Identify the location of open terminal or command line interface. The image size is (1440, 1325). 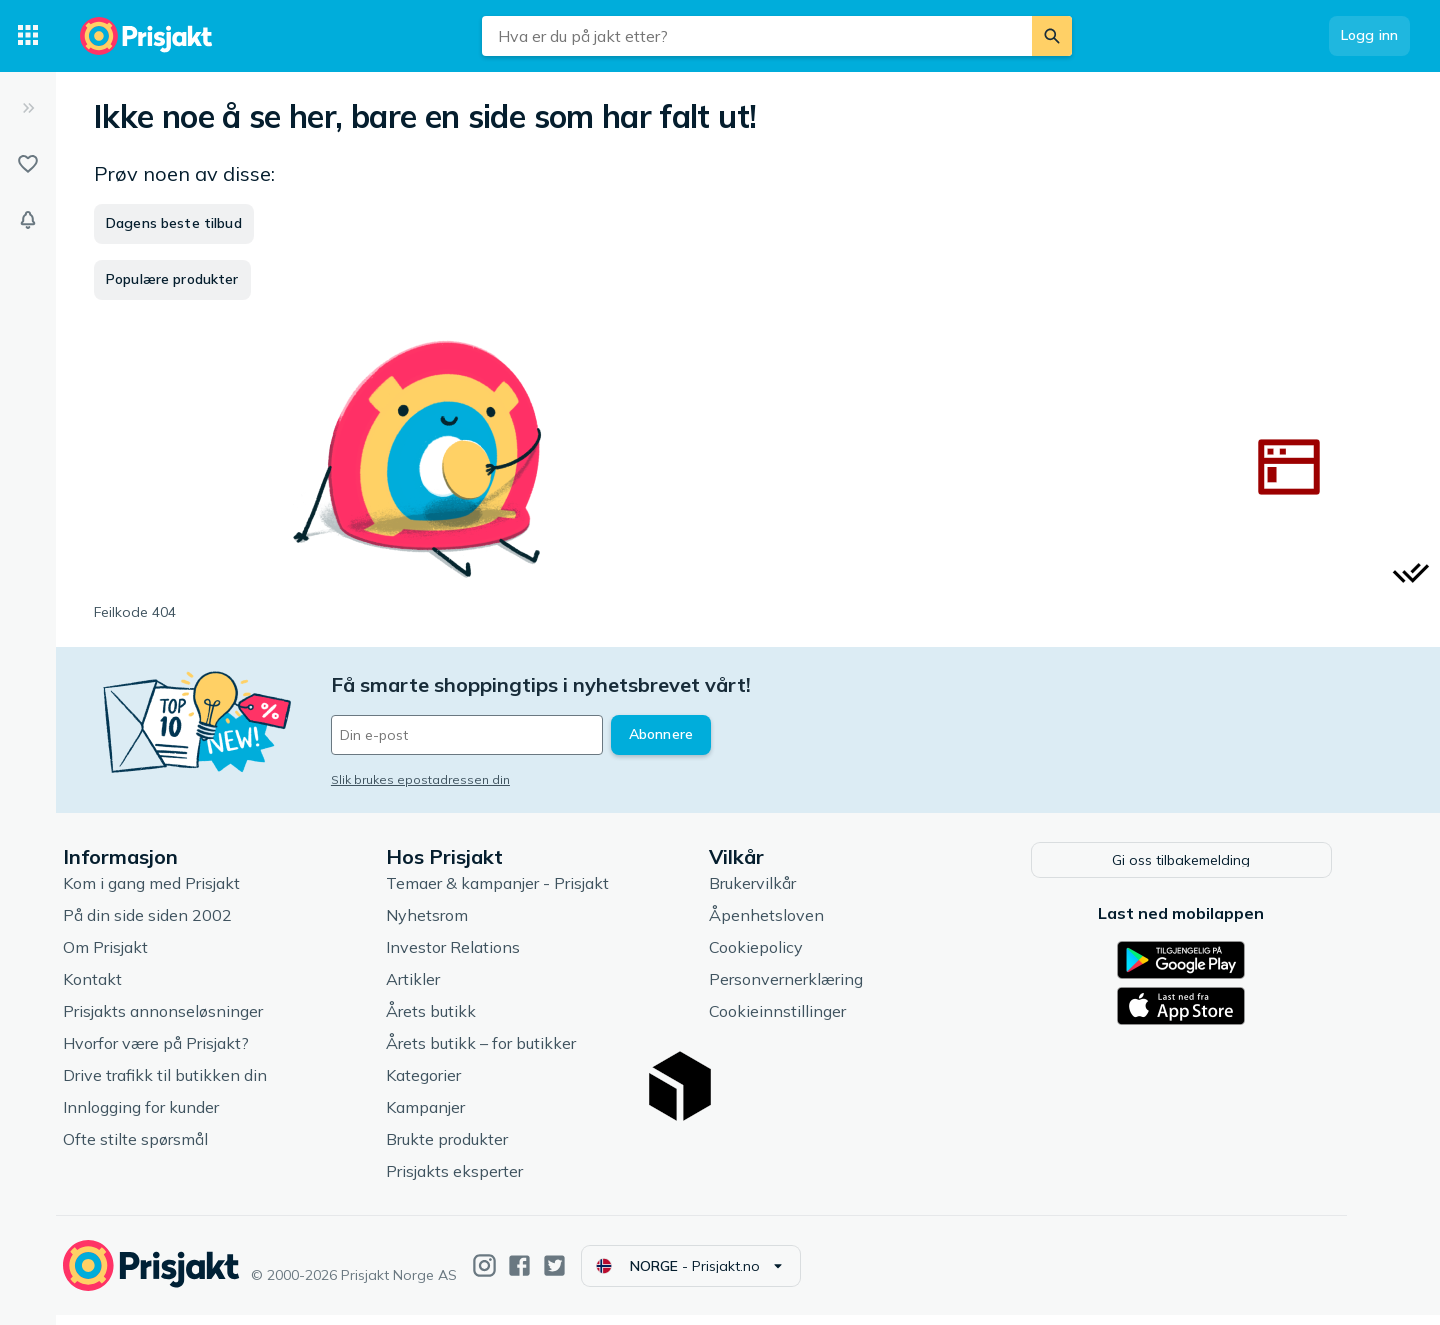
(1289, 467).